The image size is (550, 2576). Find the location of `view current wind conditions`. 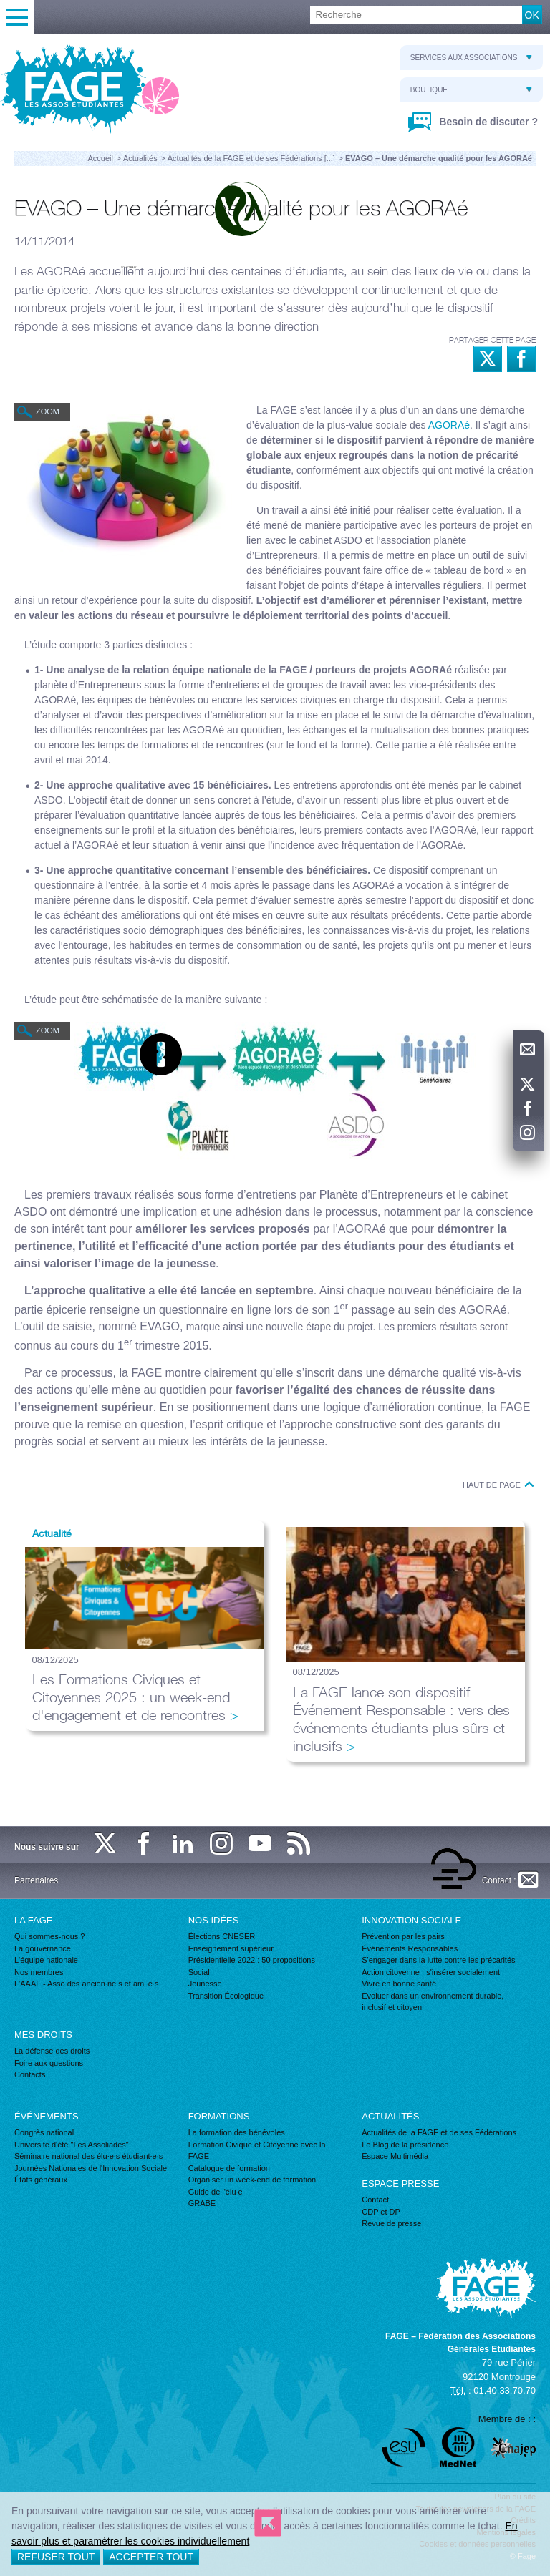

view current wind conditions is located at coordinates (453, 1868).